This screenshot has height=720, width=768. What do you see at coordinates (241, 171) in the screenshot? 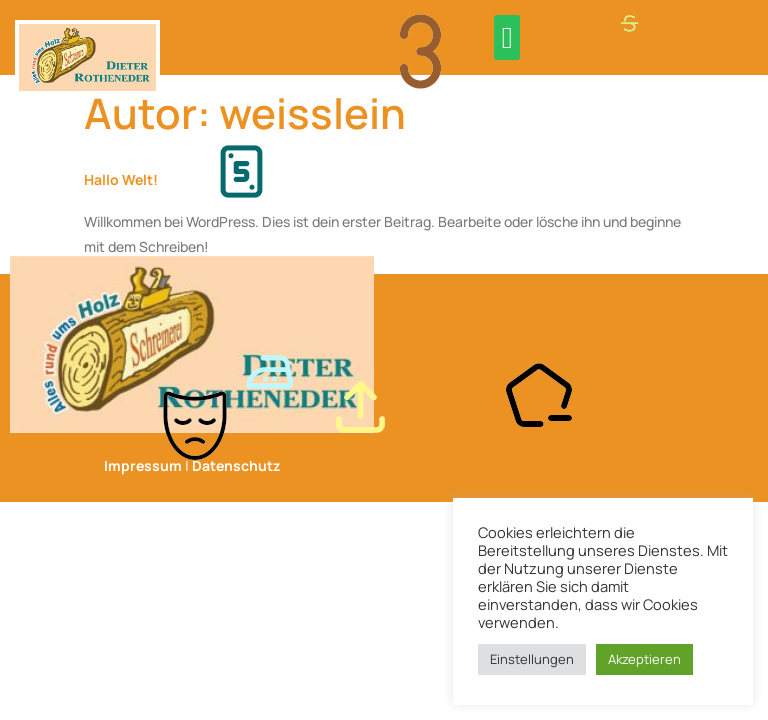
I see `represents a 5 of clubs playing card` at bounding box center [241, 171].